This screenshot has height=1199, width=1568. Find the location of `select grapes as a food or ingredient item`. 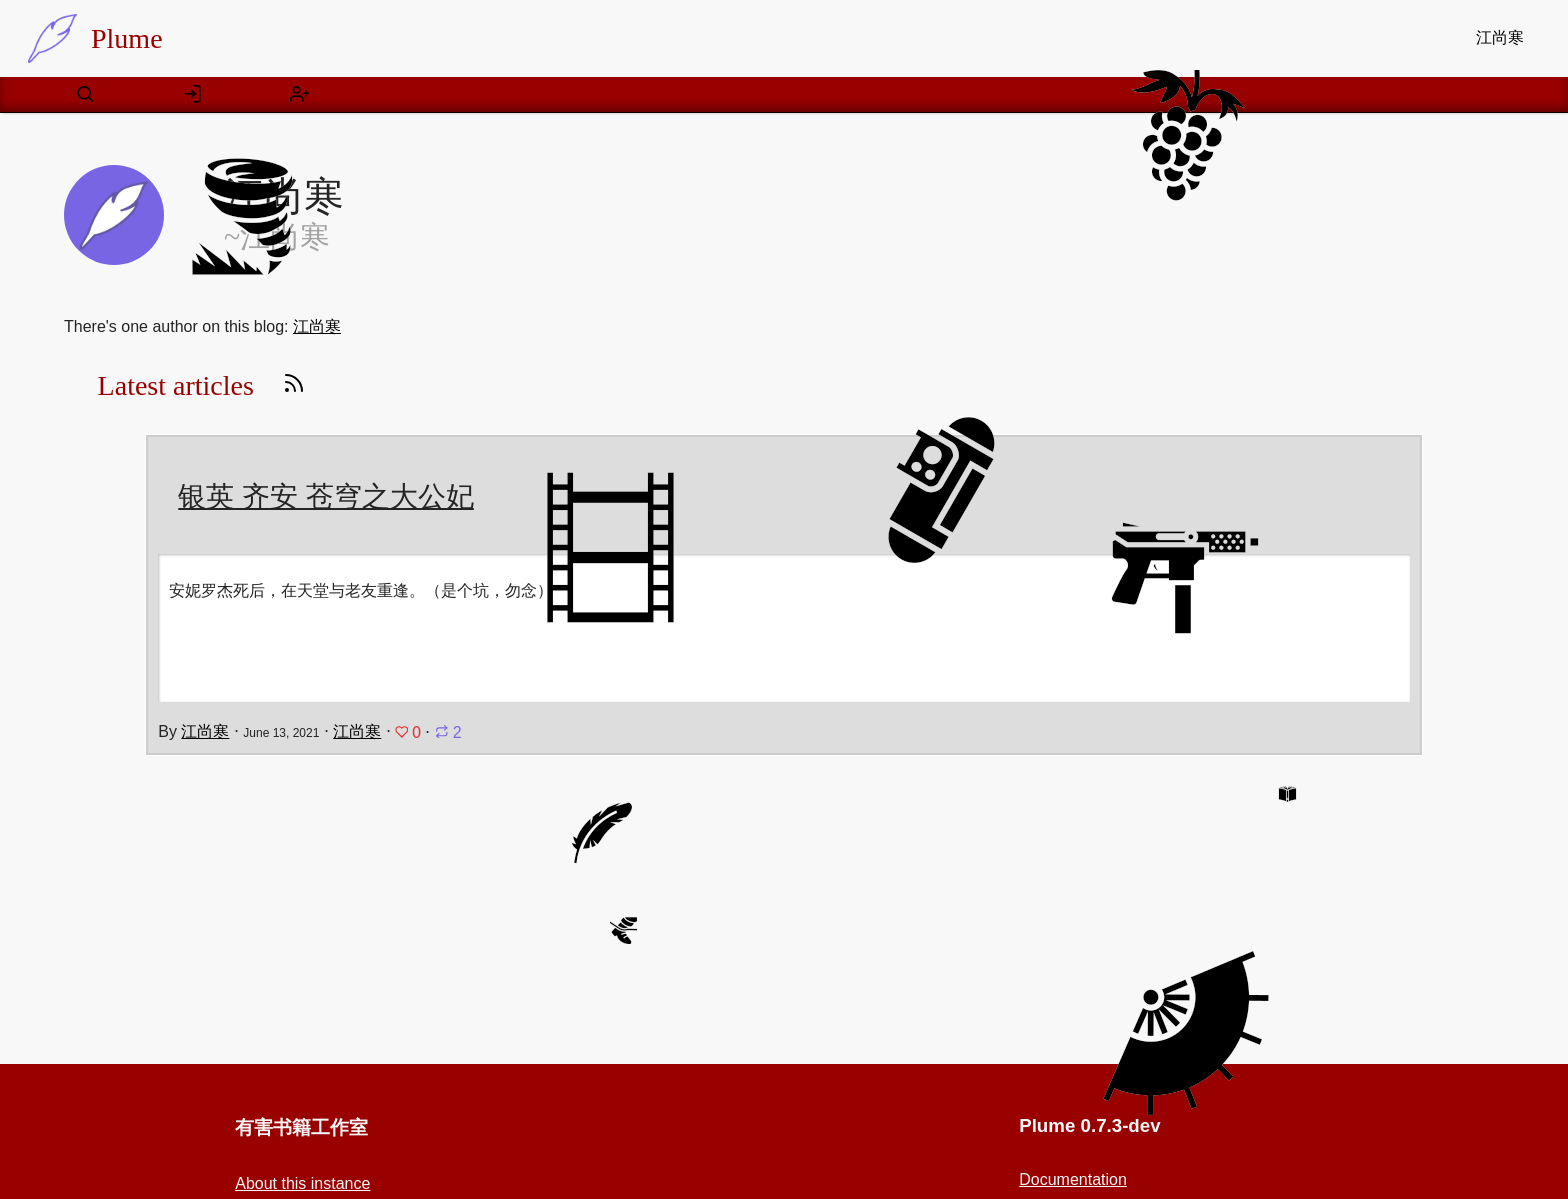

select grapes as a food or ingredient item is located at coordinates (1188, 135).